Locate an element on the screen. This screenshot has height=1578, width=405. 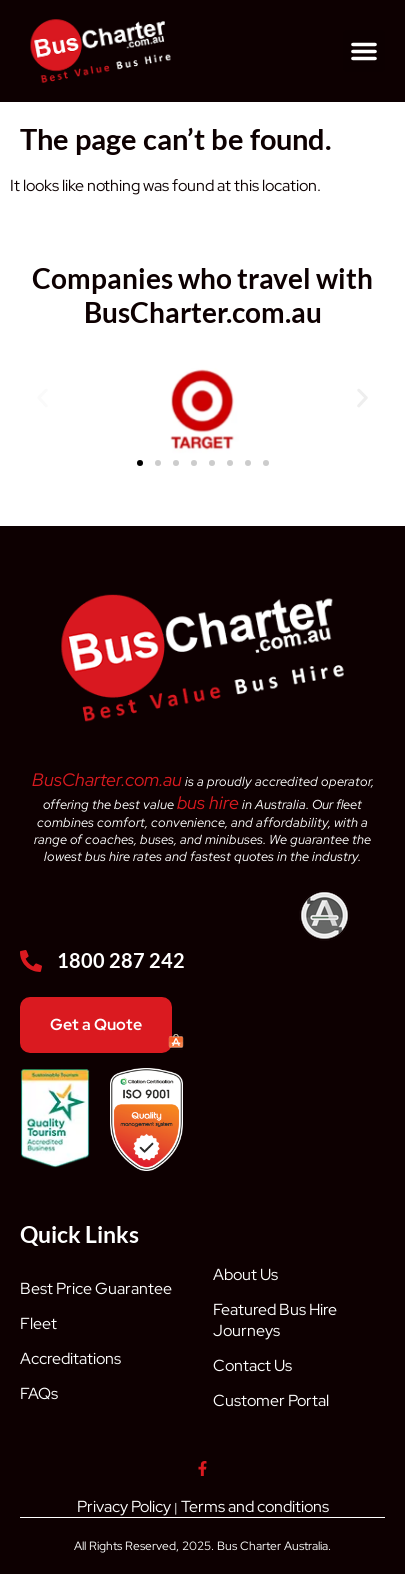
open the ubuntu software center is located at coordinates (176, 1042).